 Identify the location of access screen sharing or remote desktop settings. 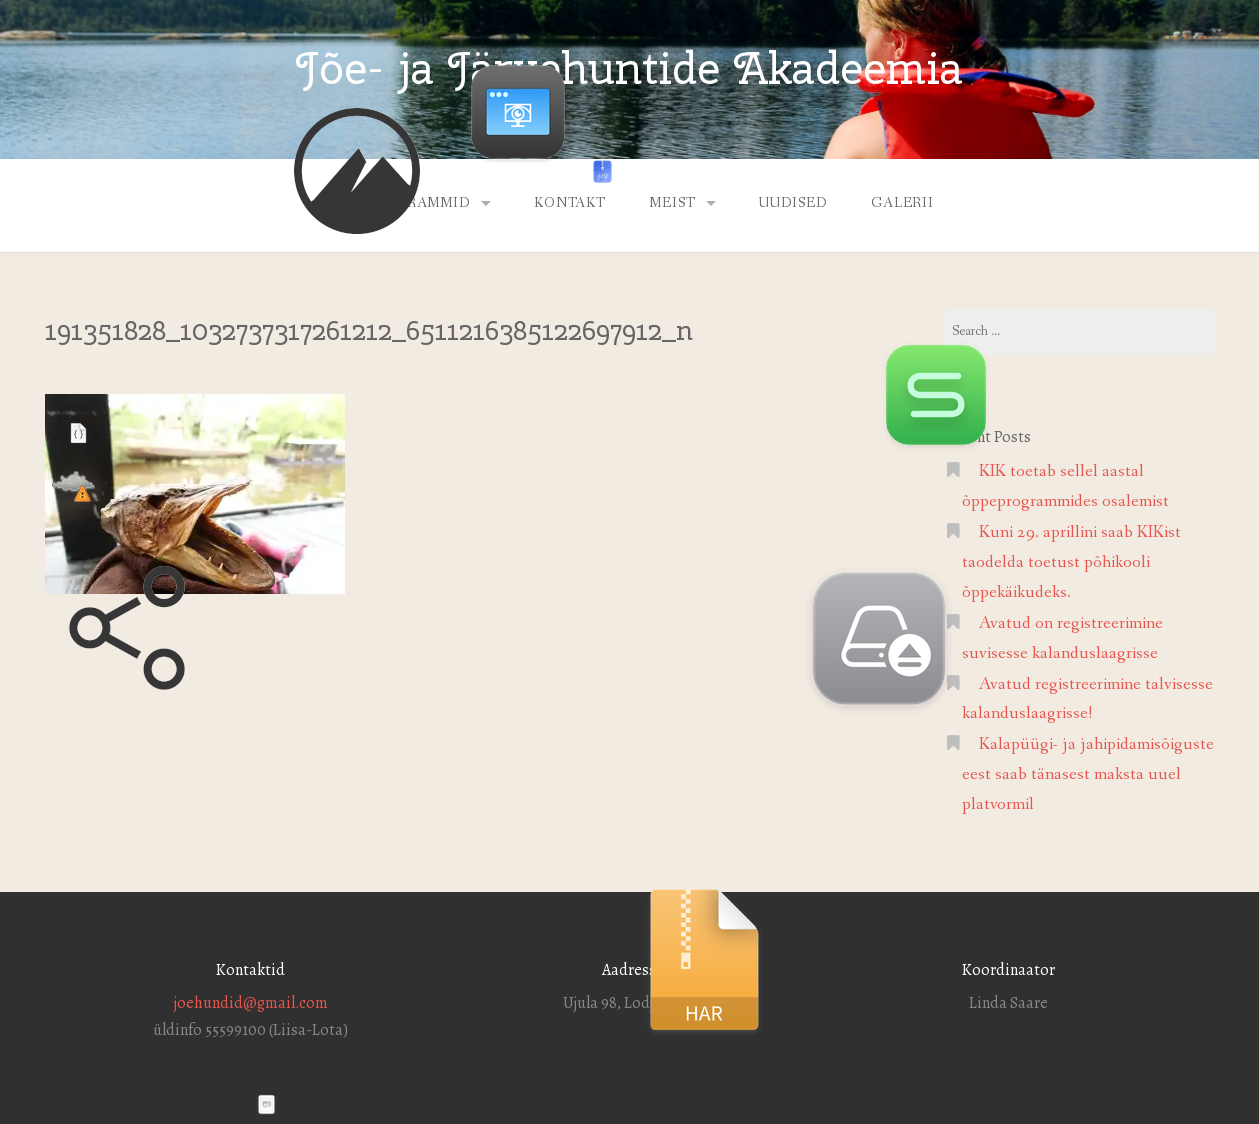
(127, 632).